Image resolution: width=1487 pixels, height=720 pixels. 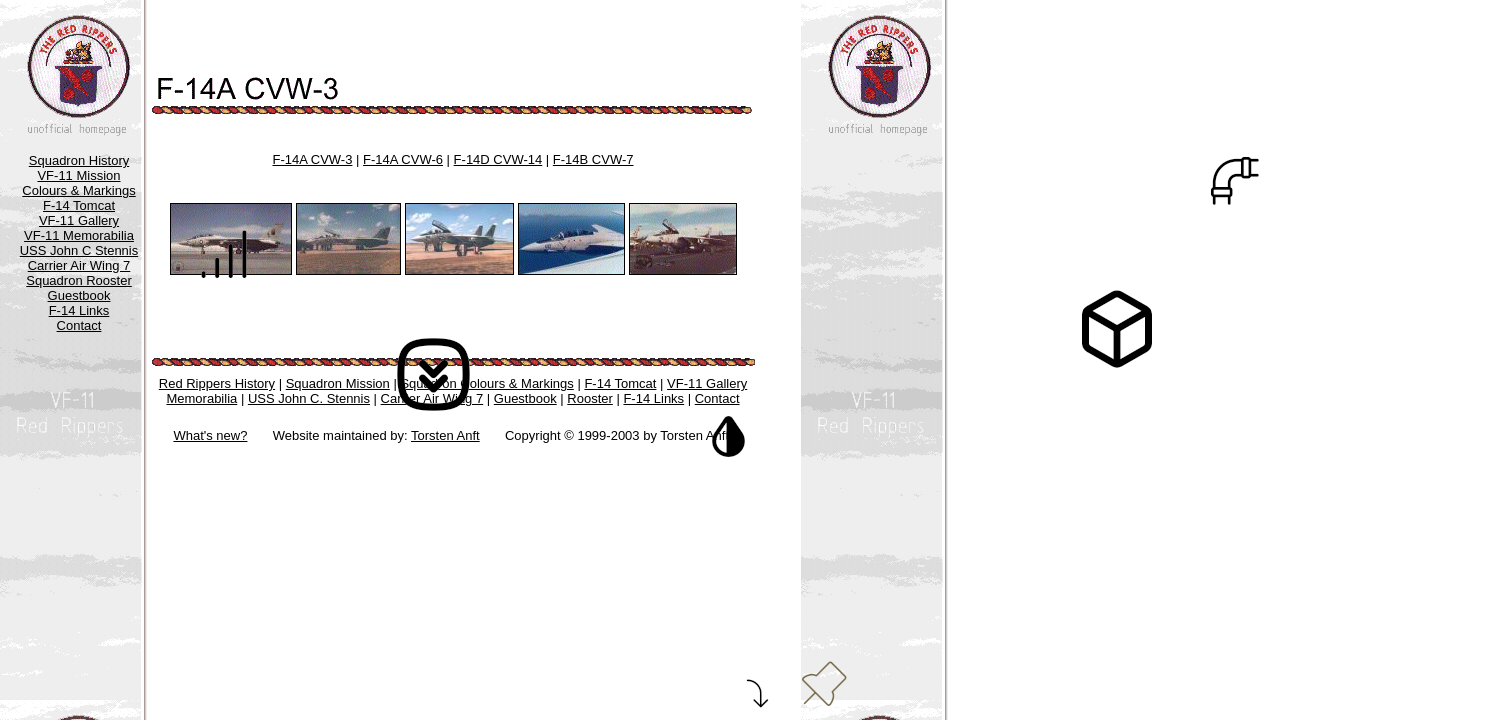 I want to click on indicates strong cellular network signal, so click(x=233, y=251).